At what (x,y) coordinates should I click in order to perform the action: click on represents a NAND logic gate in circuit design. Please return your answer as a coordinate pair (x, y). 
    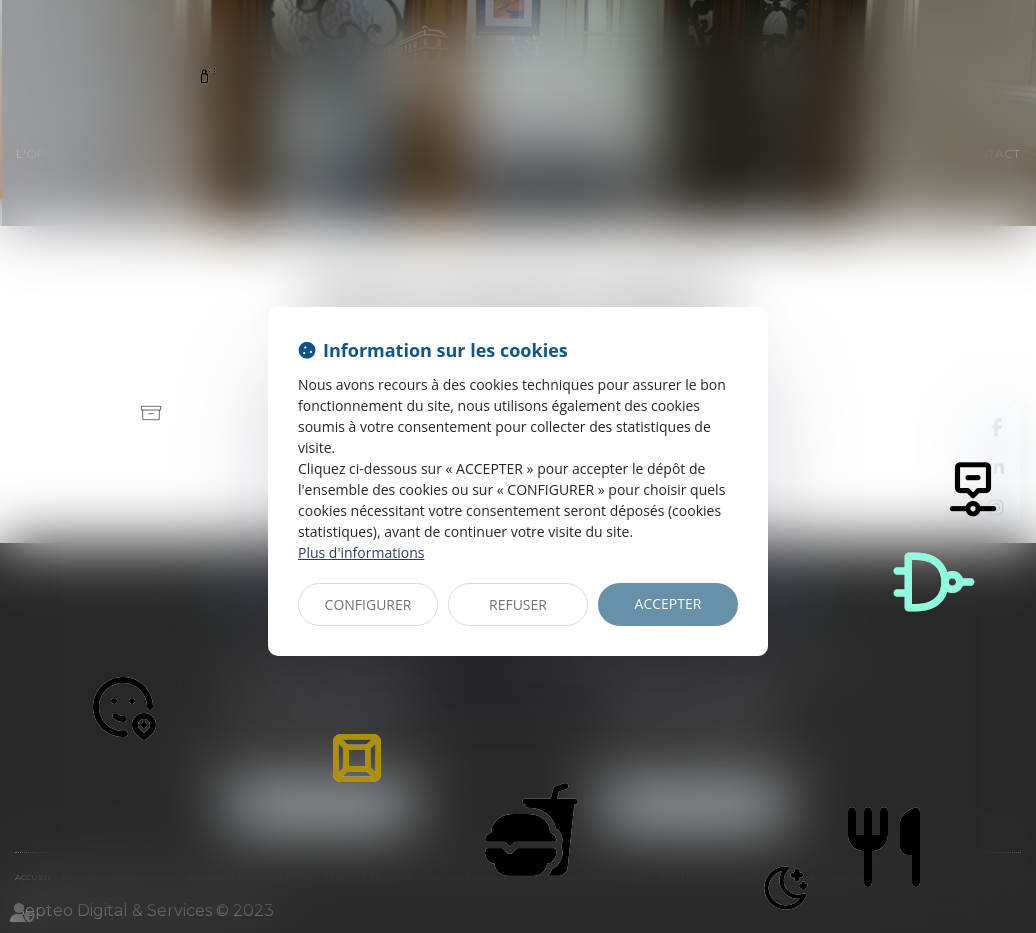
    Looking at the image, I should click on (934, 582).